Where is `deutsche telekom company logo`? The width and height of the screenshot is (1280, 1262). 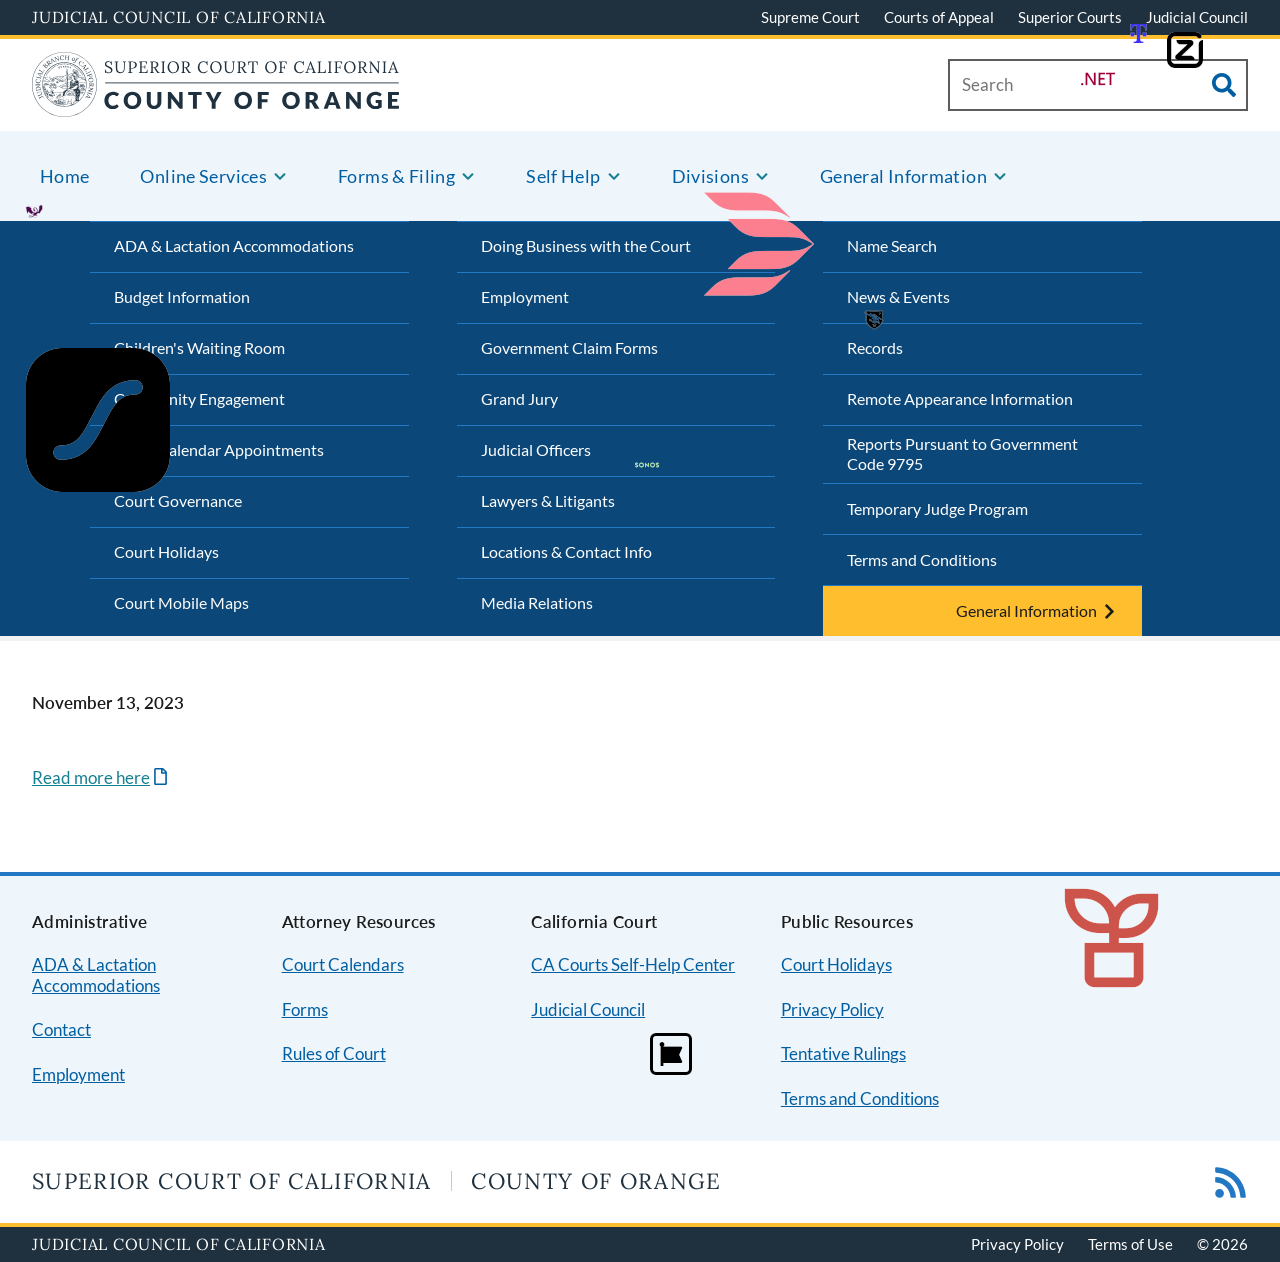 deutsche telekom company logo is located at coordinates (1138, 33).